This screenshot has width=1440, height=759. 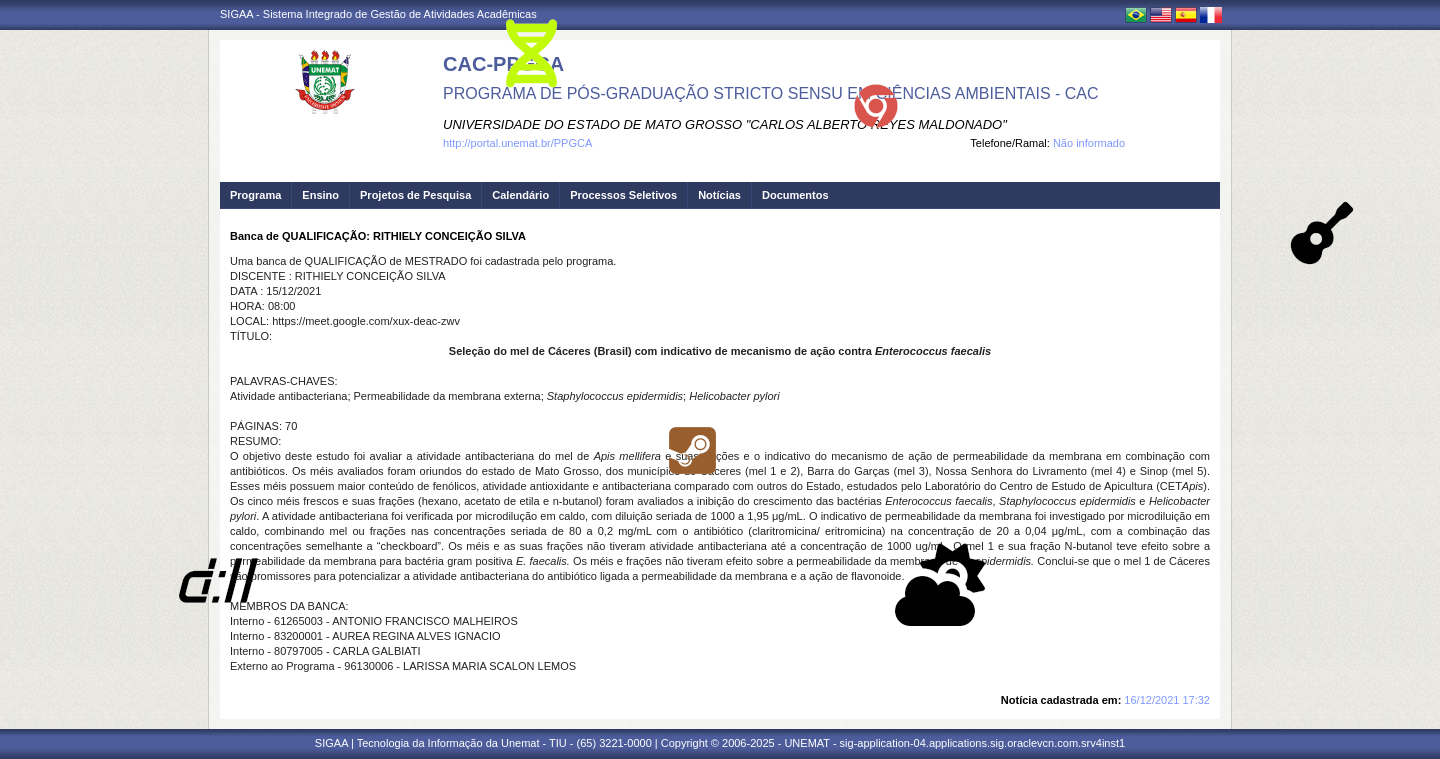 What do you see at coordinates (876, 106) in the screenshot?
I see `open google chrome browser` at bounding box center [876, 106].